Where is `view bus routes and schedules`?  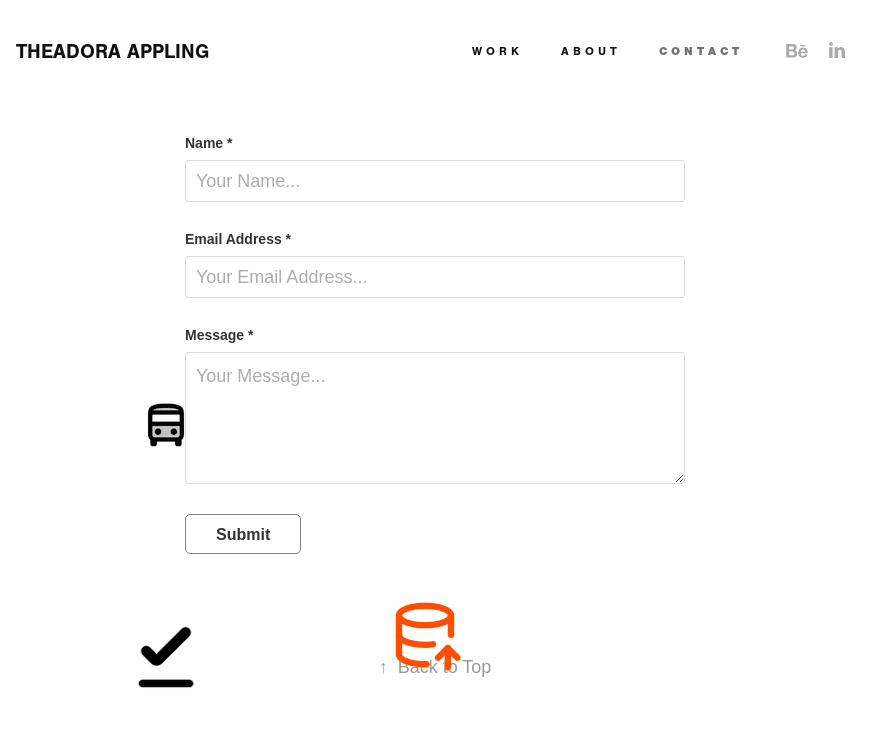 view bus routes and schedules is located at coordinates (166, 426).